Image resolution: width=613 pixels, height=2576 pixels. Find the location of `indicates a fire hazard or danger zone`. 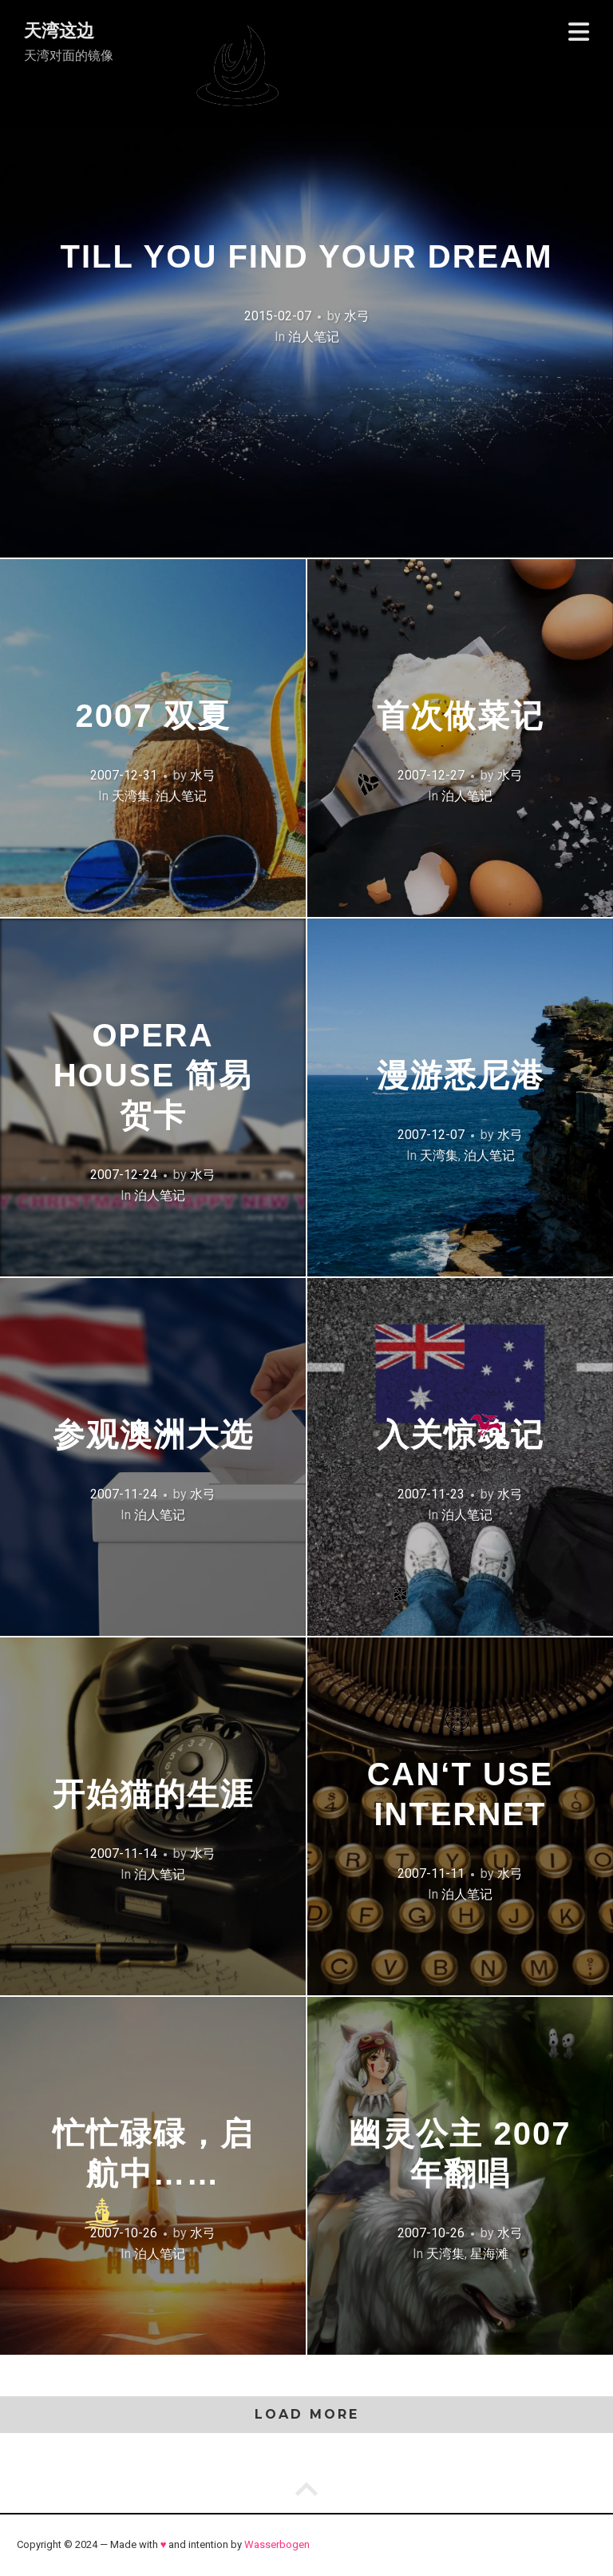

indicates a fire hazard or danger zone is located at coordinates (238, 65).